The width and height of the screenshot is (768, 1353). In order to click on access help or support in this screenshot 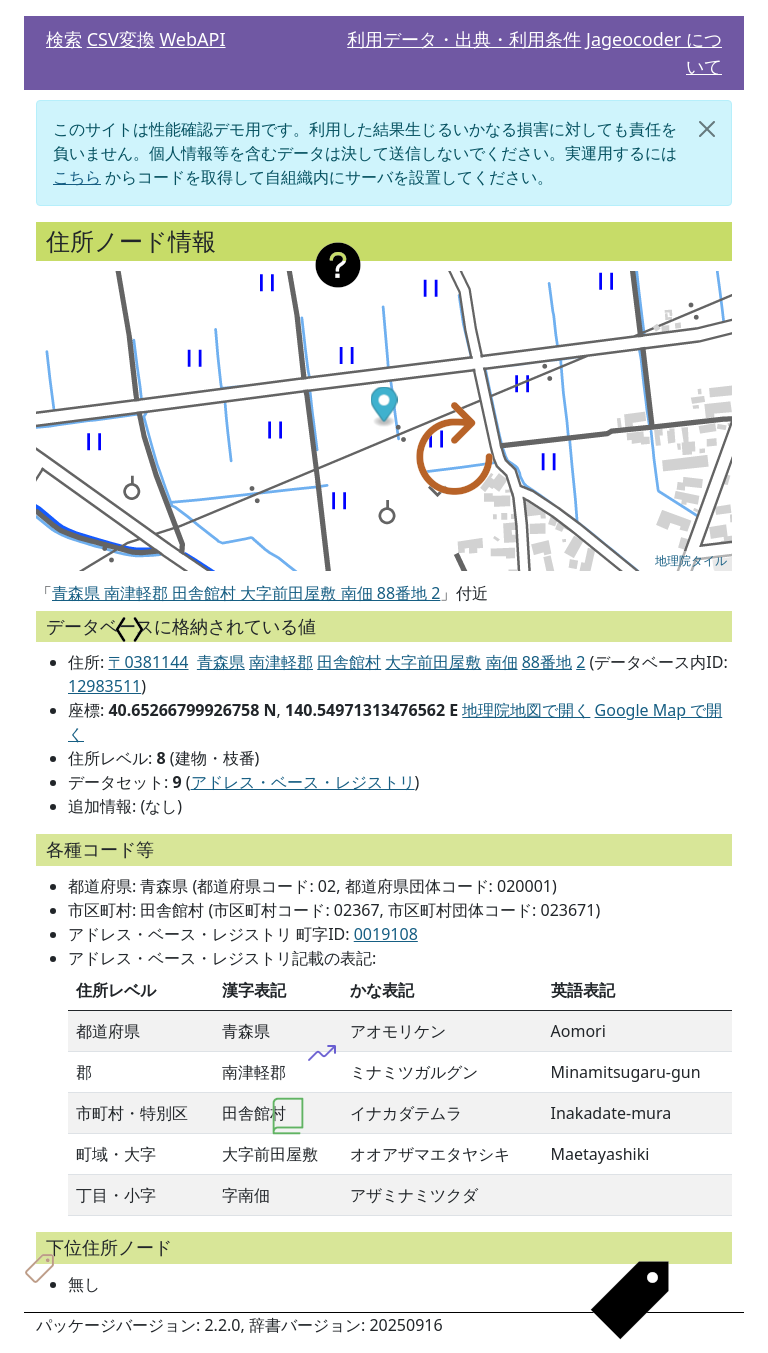, I will do `click(338, 265)`.